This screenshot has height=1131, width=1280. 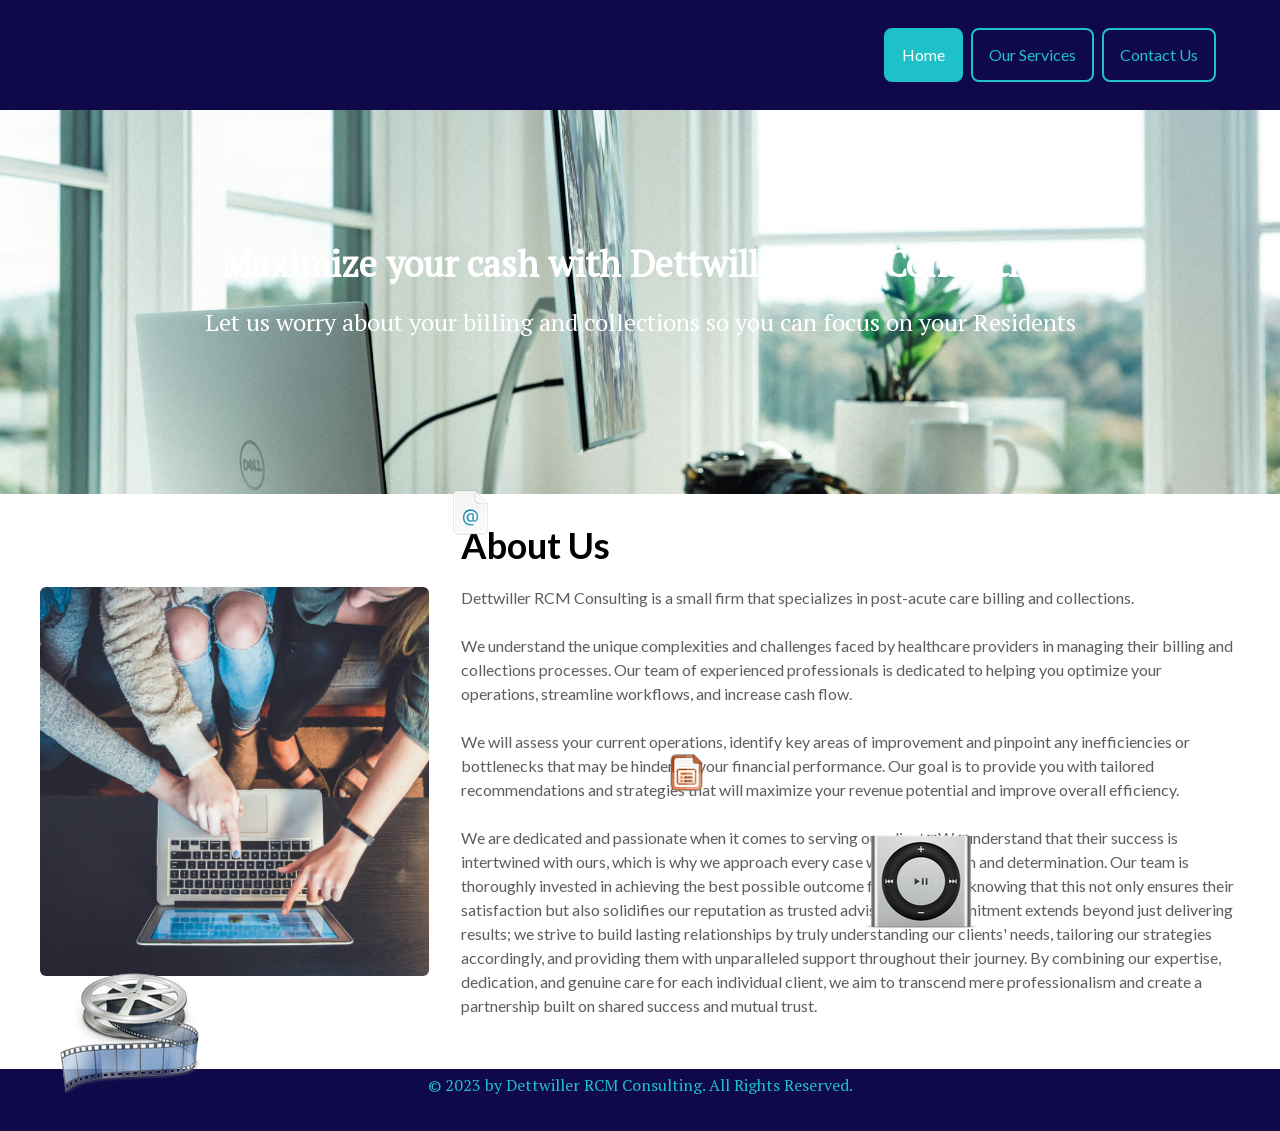 What do you see at coordinates (129, 1037) in the screenshot?
I see `indicates a video file type` at bounding box center [129, 1037].